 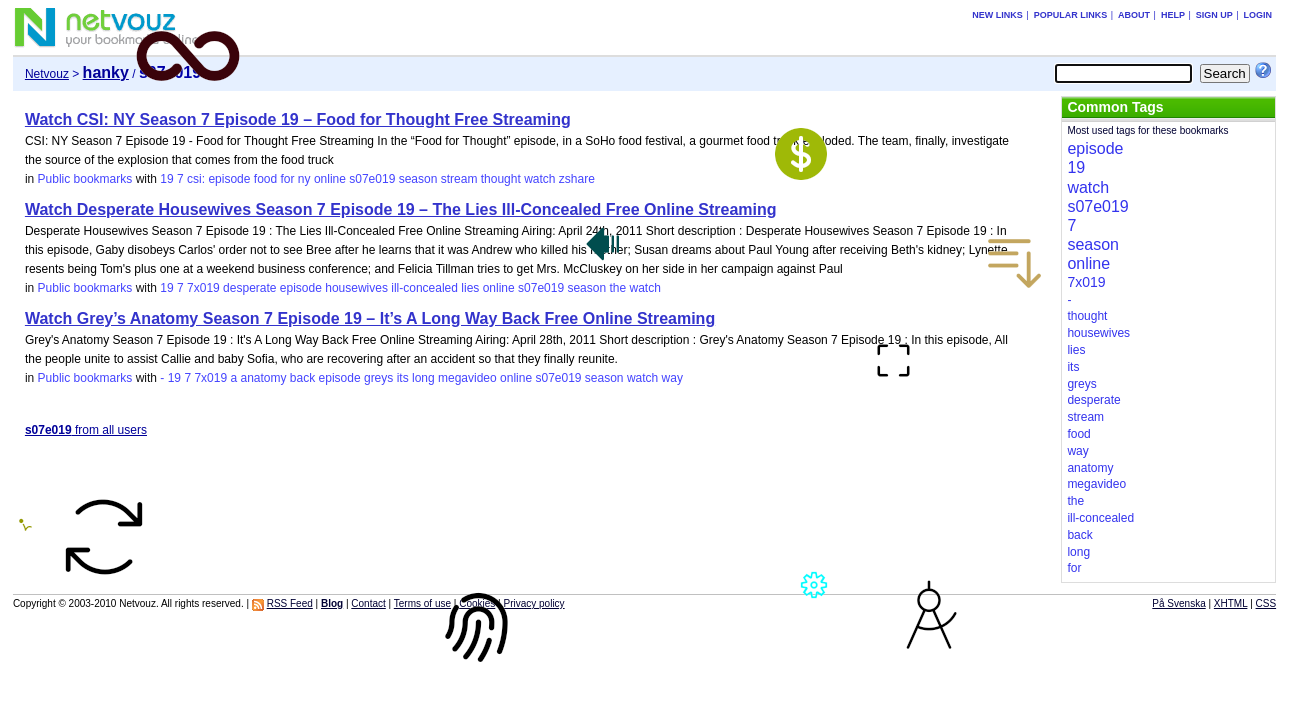 I want to click on navigate back or return to previous screen, so click(x=25, y=524).